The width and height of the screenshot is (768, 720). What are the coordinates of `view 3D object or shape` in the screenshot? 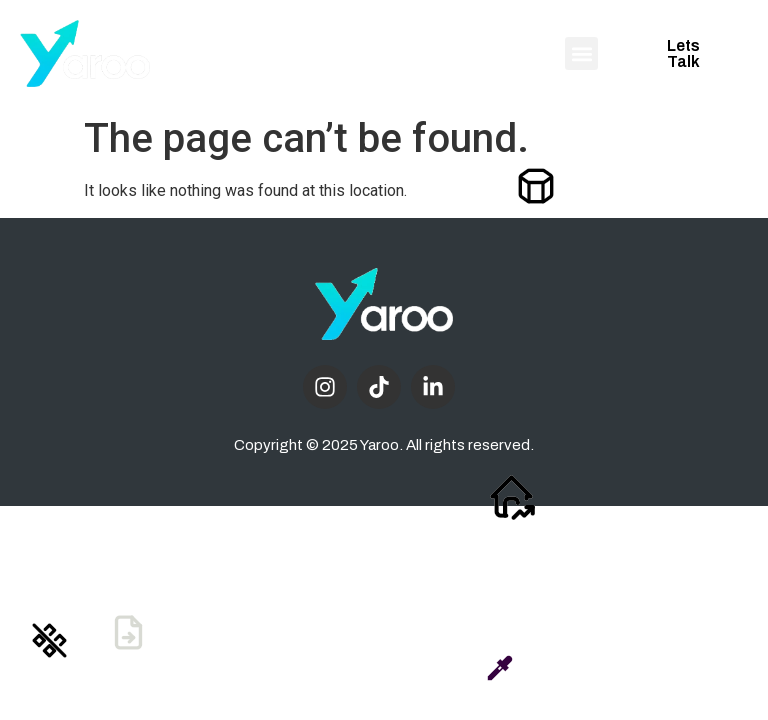 It's located at (536, 186).